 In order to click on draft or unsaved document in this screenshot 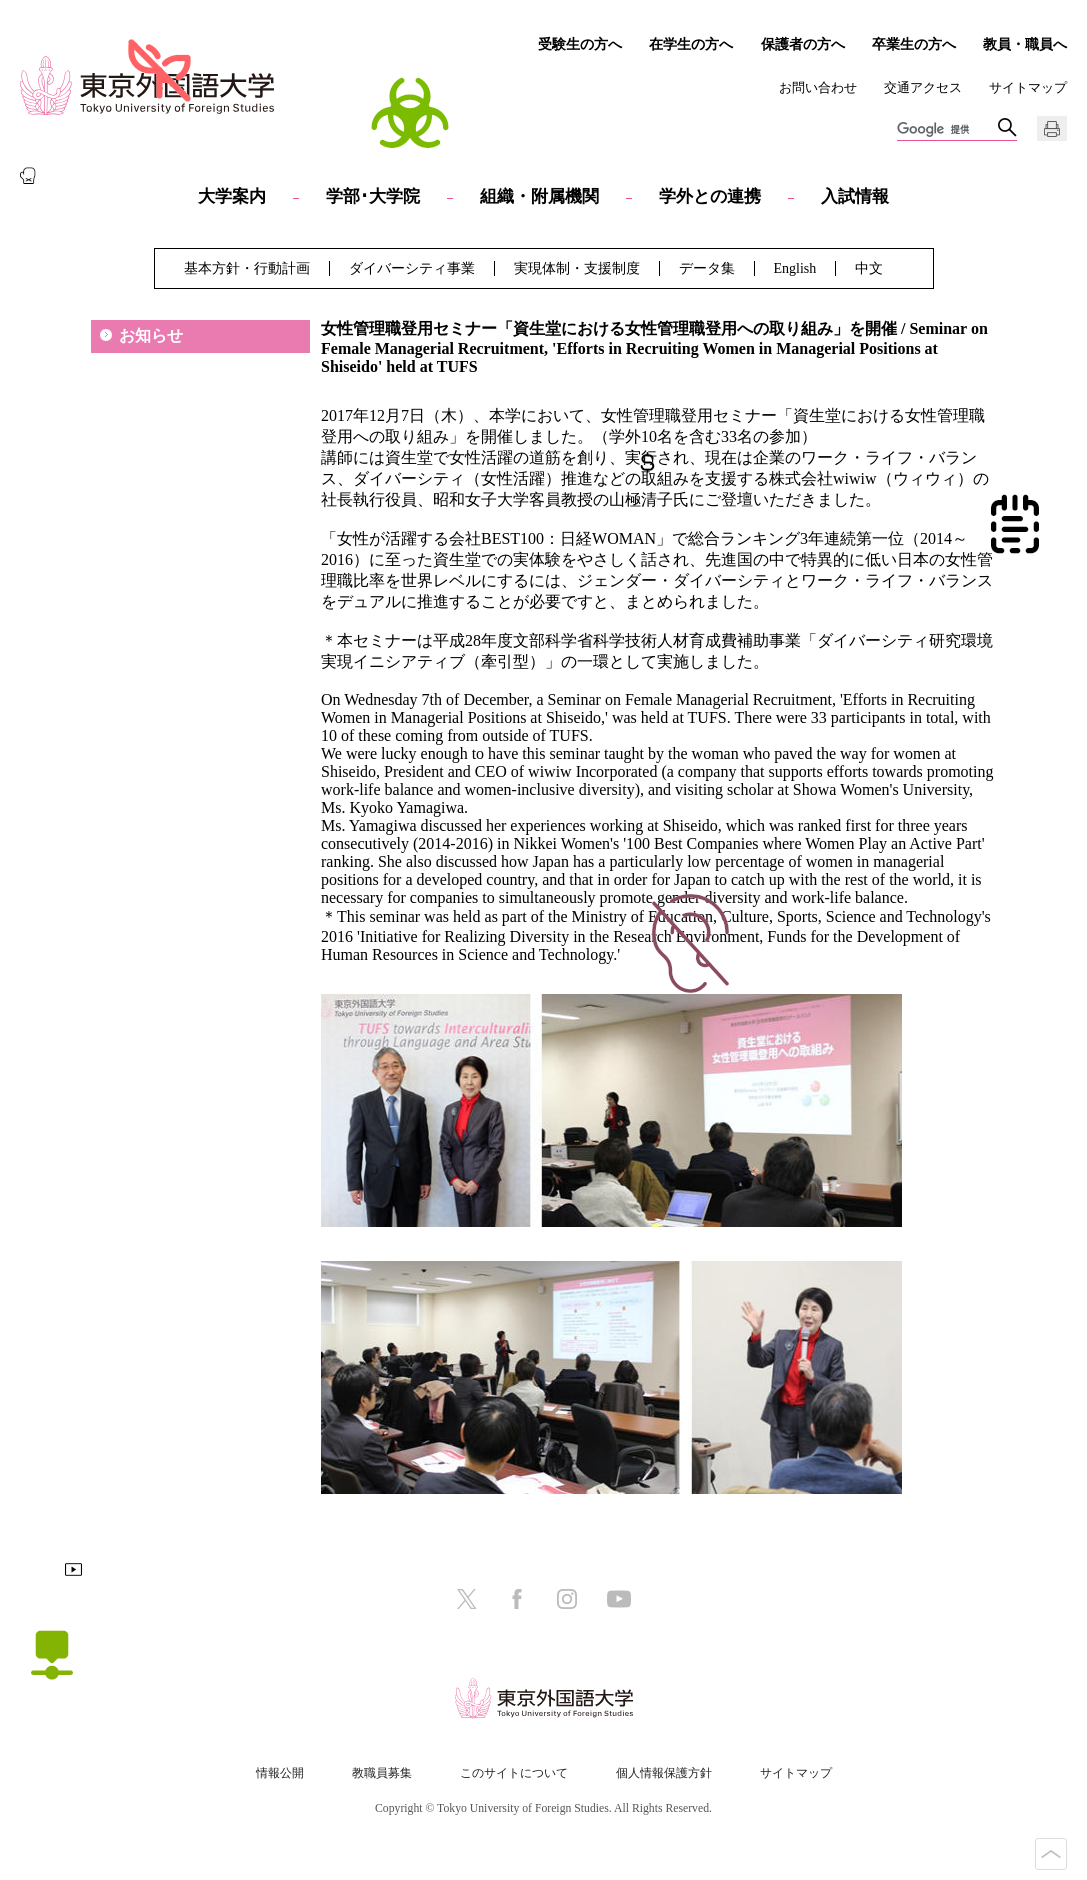, I will do `click(1015, 524)`.